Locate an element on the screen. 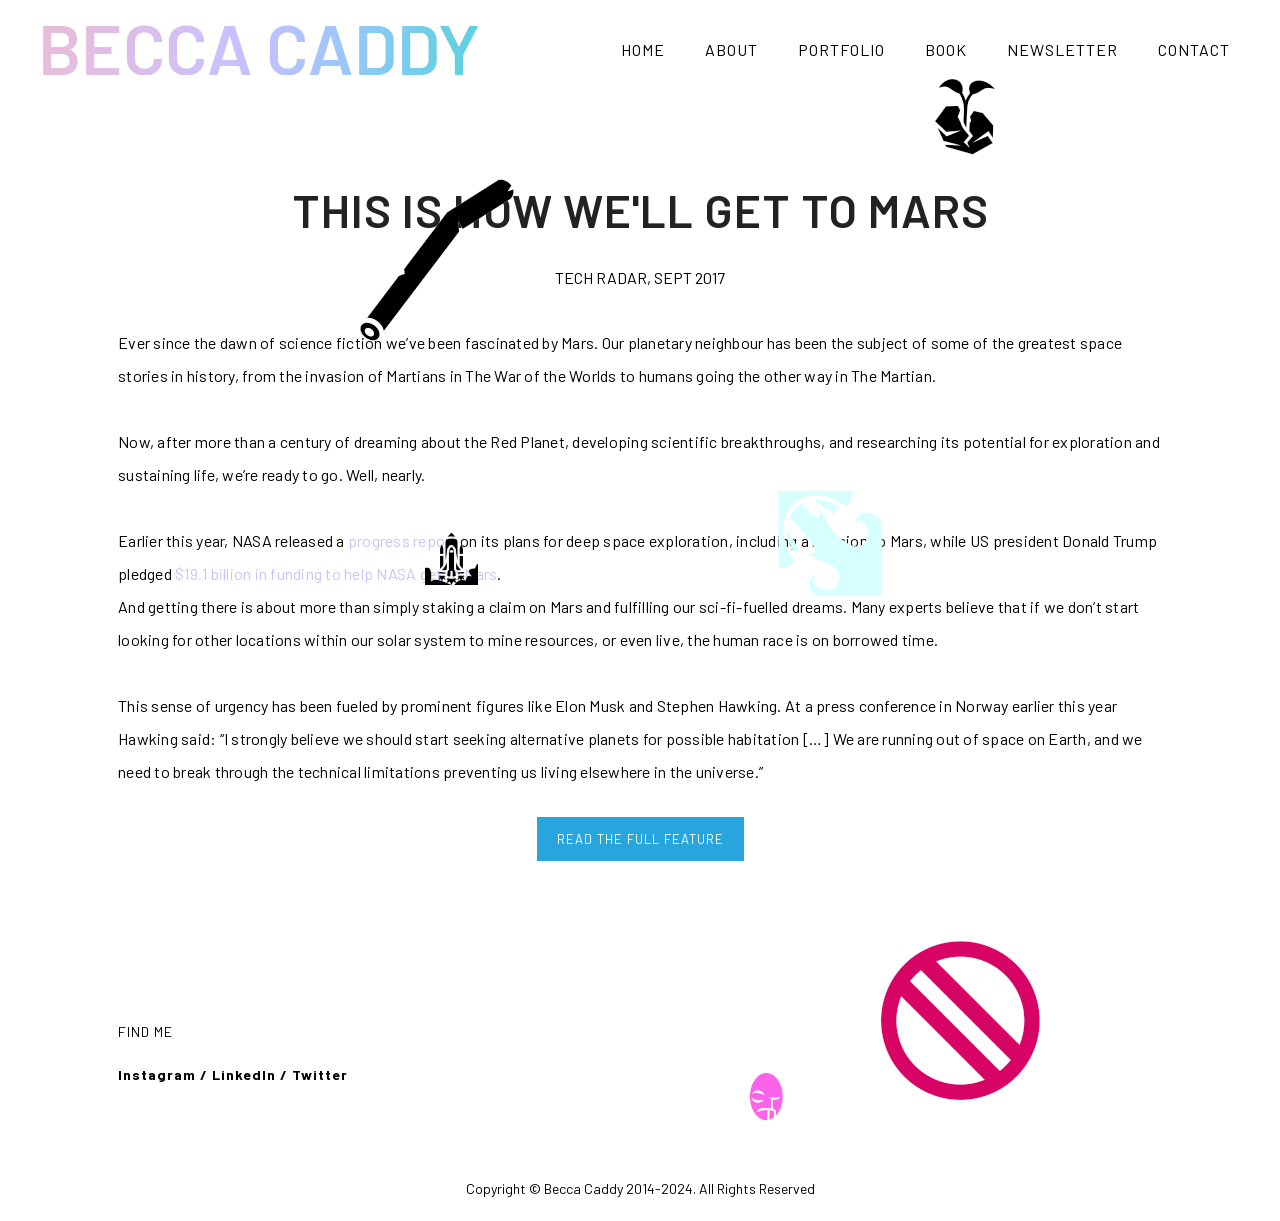 The height and width of the screenshot is (1221, 1280). activate fire breath ability is located at coordinates (830, 543).